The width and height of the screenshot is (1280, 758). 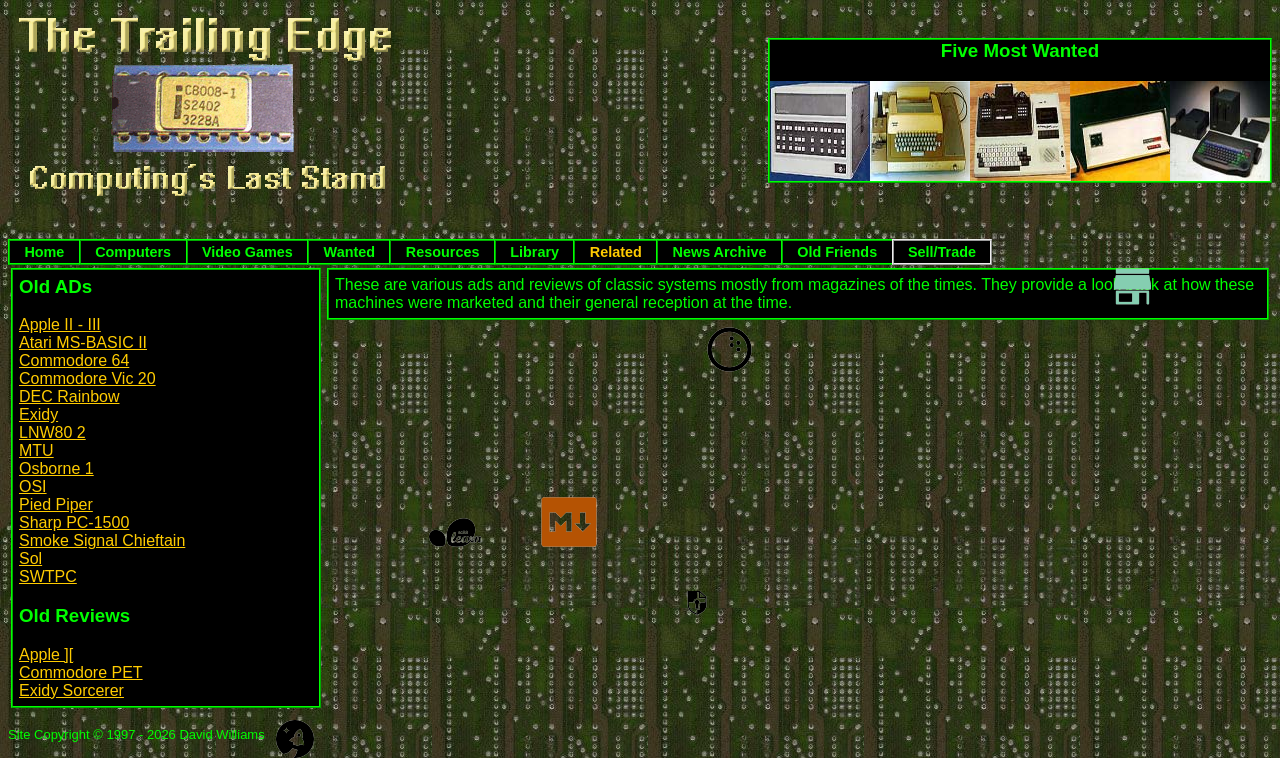 What do you see at coordinates (569, 522) in the screenshot?
I see `download markdown file` at bounding box center [569, 522].